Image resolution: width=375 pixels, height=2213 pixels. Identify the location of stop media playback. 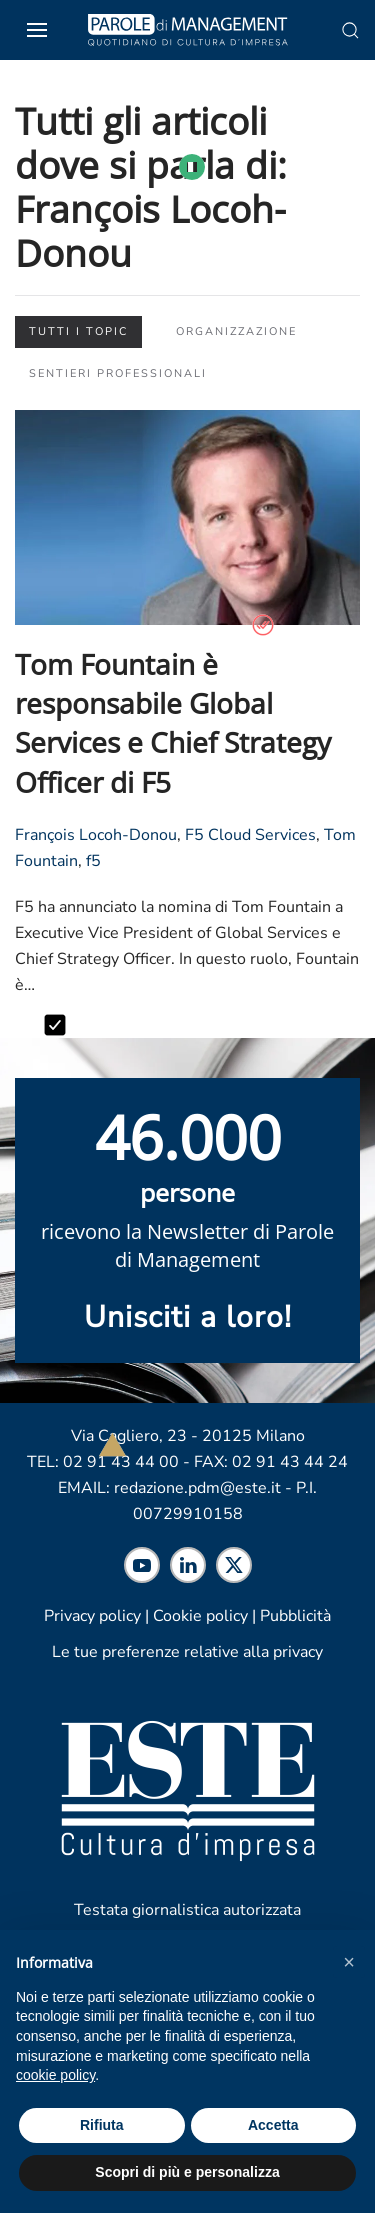
(192, 167).